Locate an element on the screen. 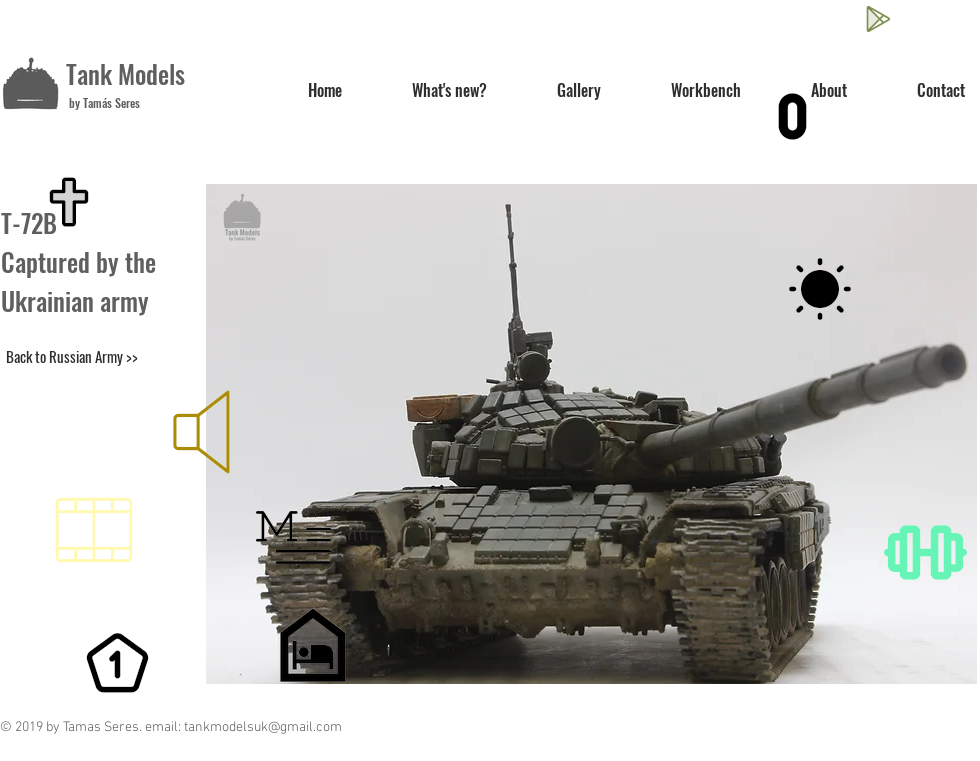 The width and height of the screenshot is (980, 761). open article on Medium is located at coordinates (293, 537).